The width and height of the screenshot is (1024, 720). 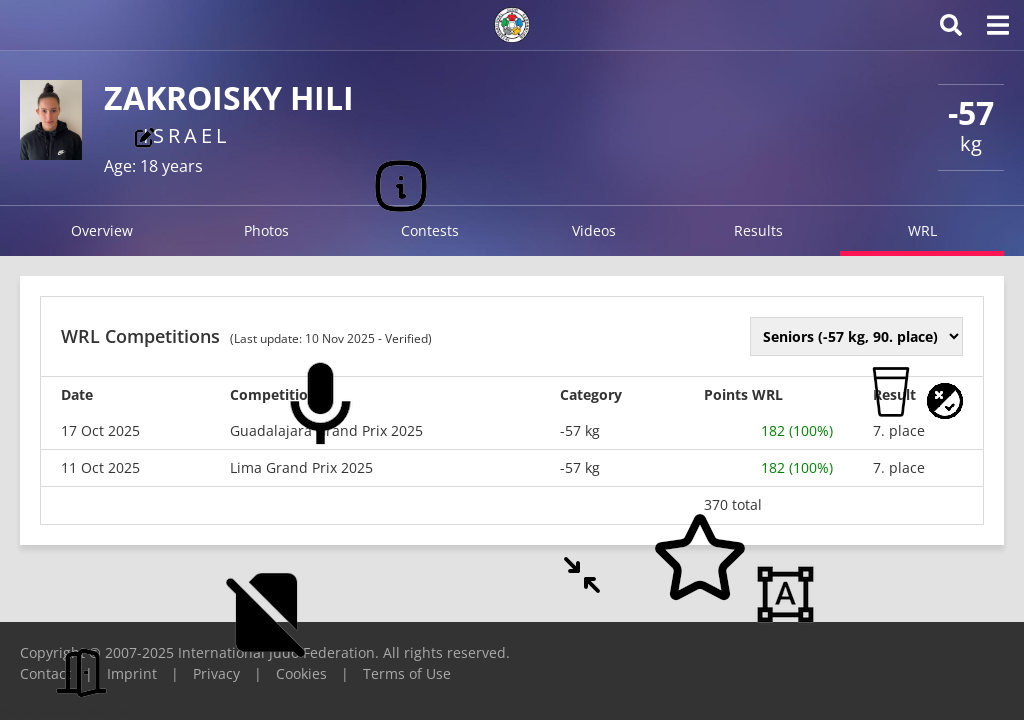 I want to click on no SIM card detected, so click(x=266, y=612).